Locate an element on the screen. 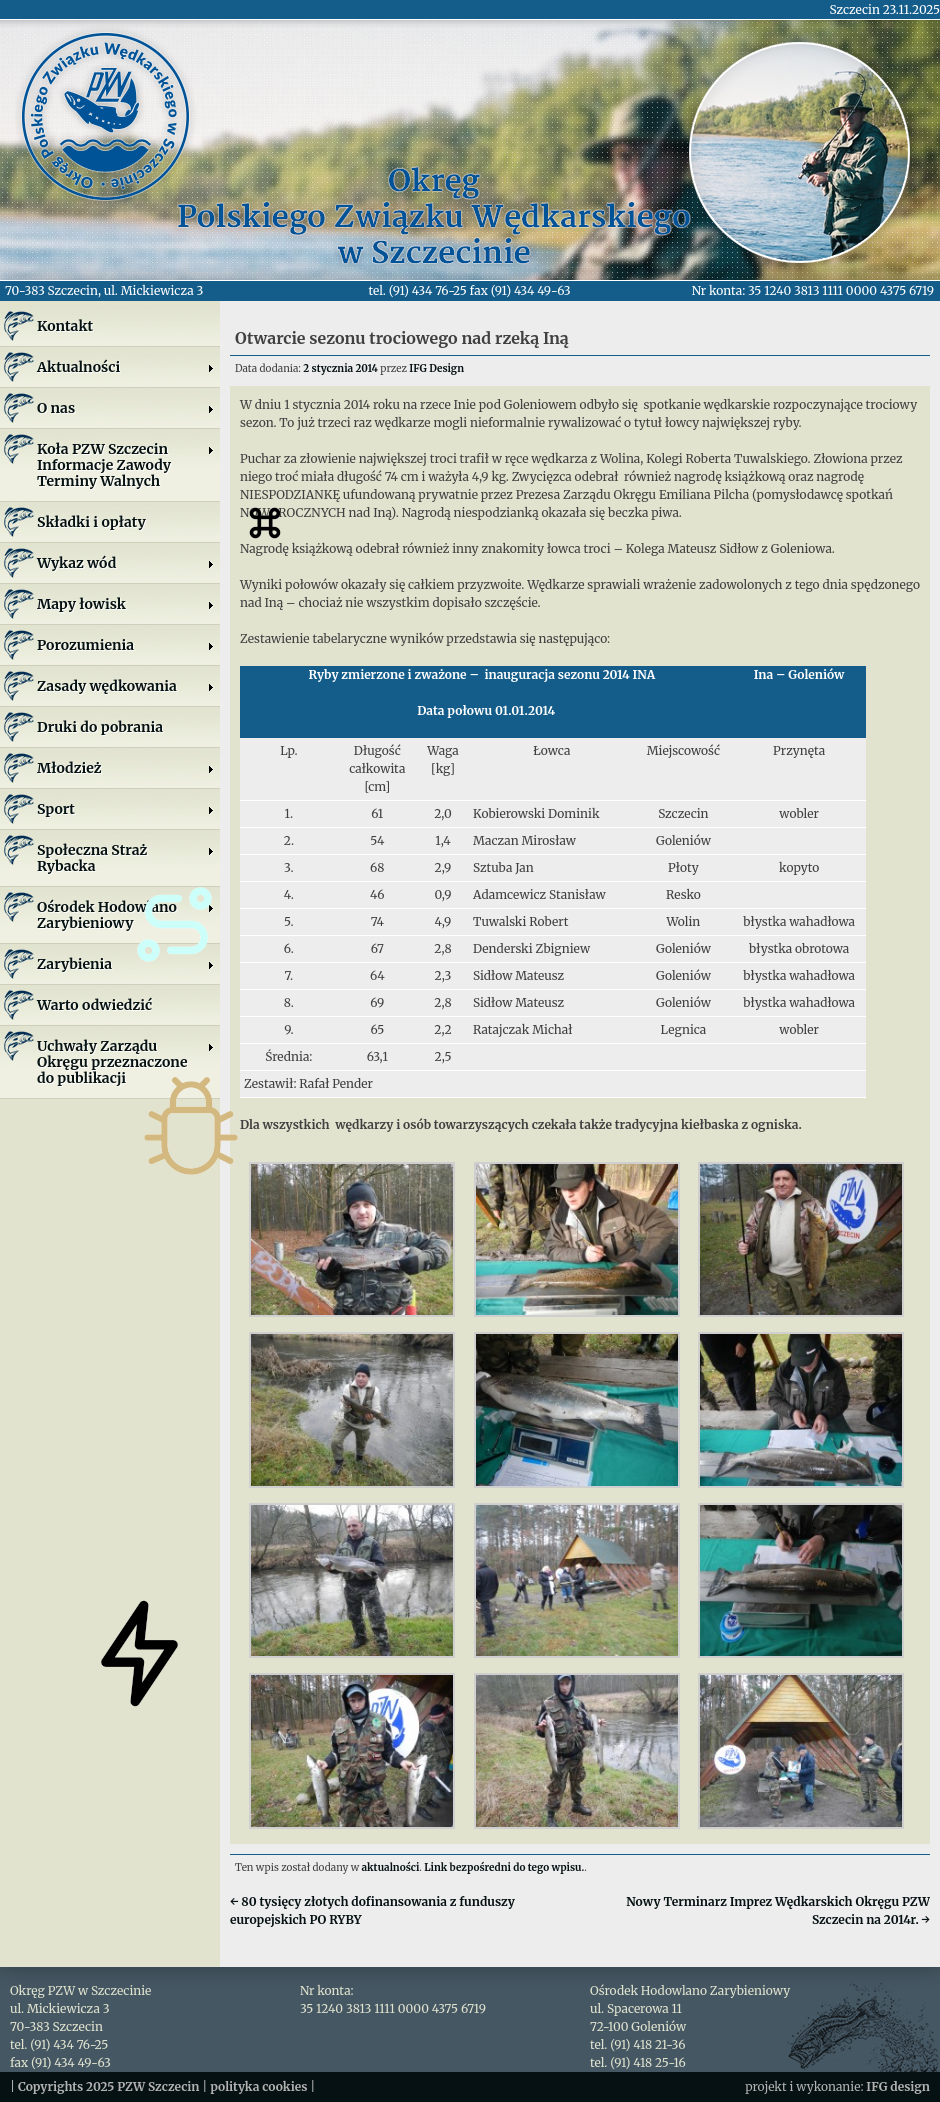  toggle flash on camera is located at coordinates (139, 1653).